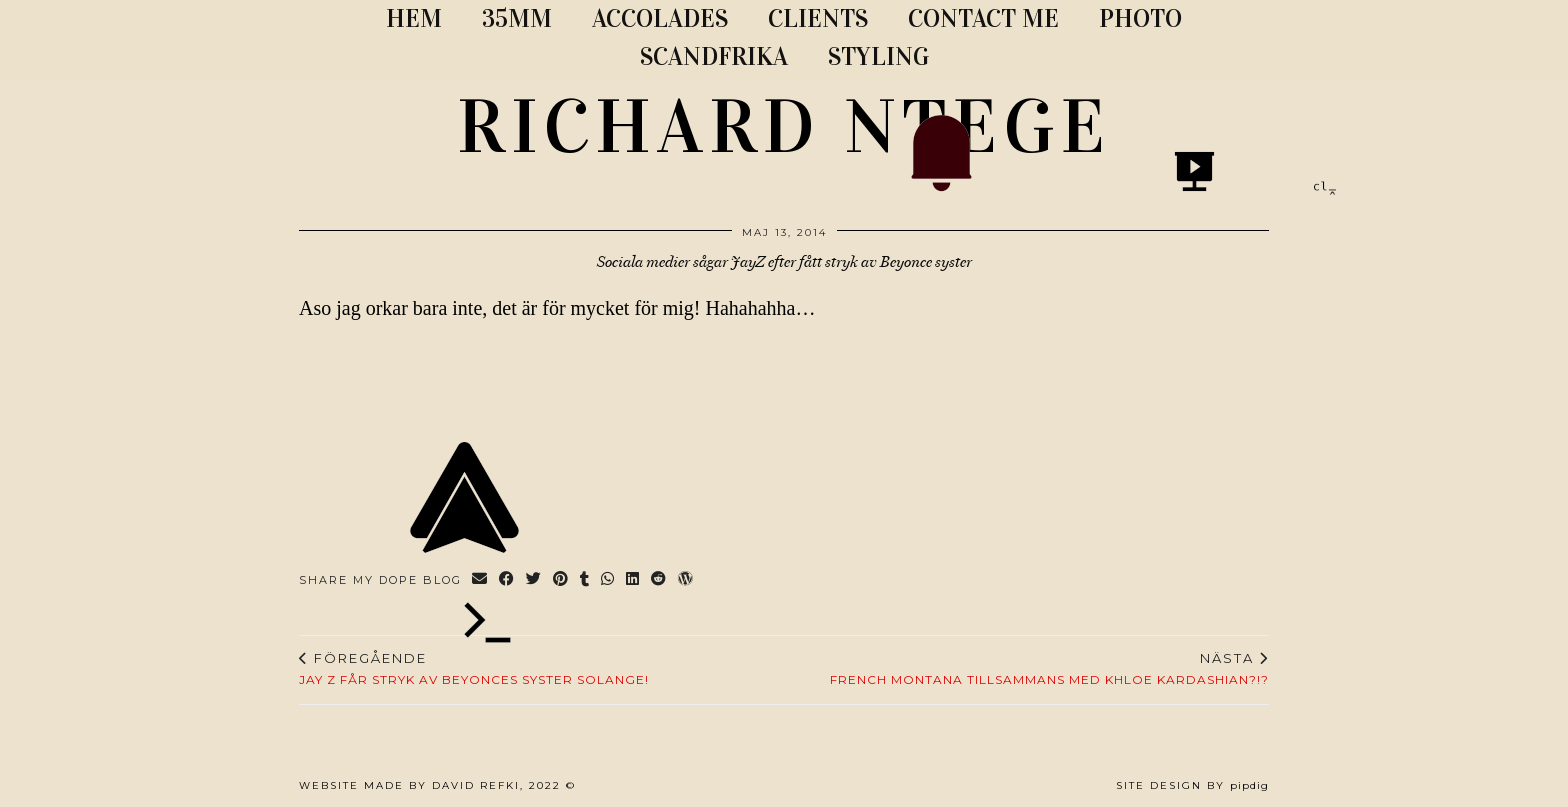 Image resolution: width=1568 pixels, height=807 pixels. I want to click on open android auto app, so click(464, 497).